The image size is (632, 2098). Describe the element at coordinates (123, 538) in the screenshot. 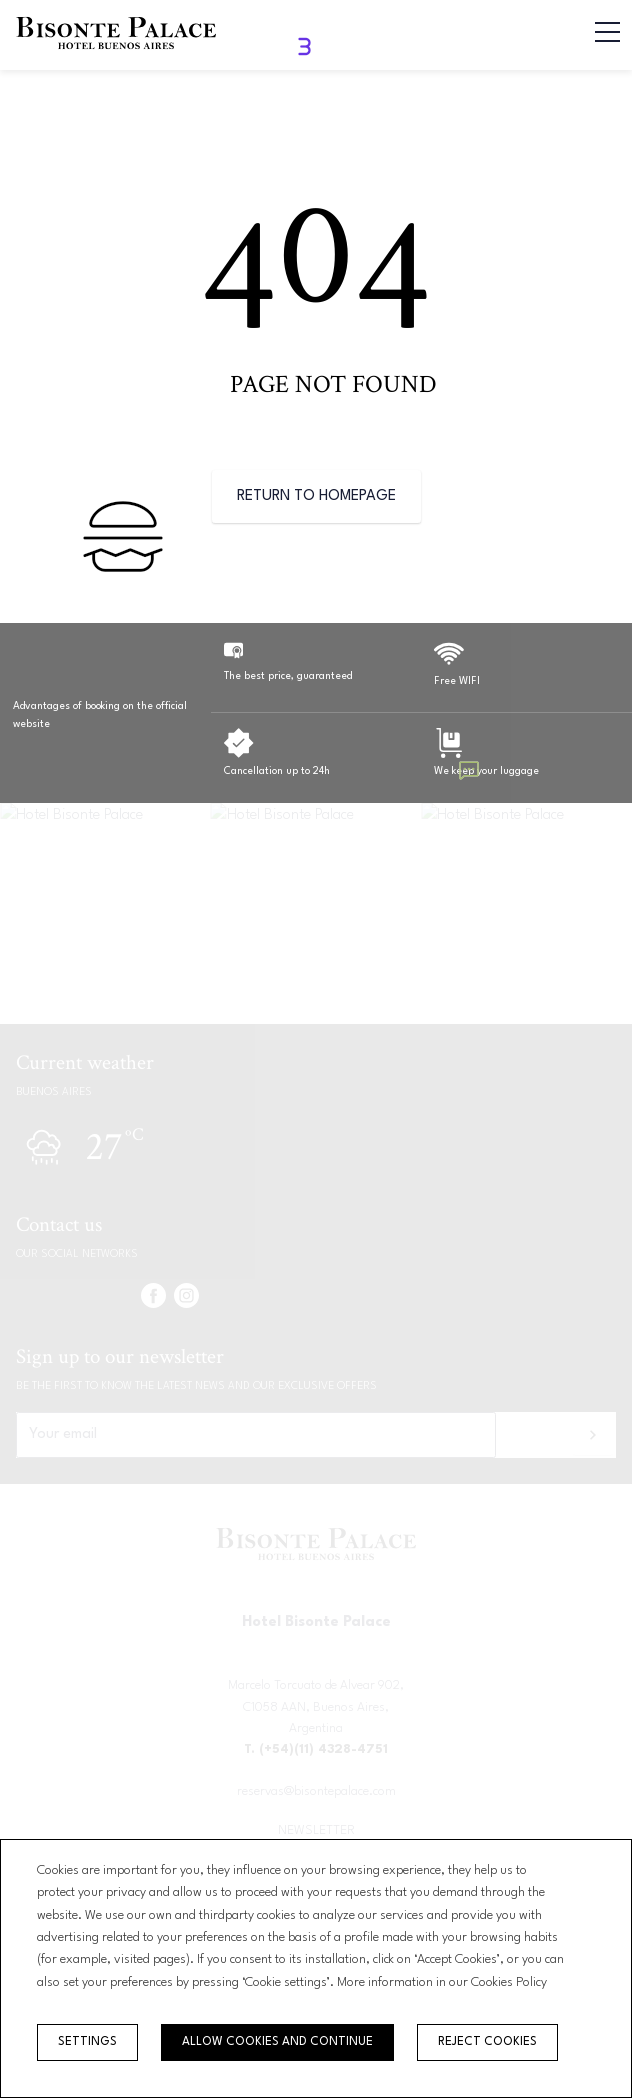

I see `open navigation menu` at that location.